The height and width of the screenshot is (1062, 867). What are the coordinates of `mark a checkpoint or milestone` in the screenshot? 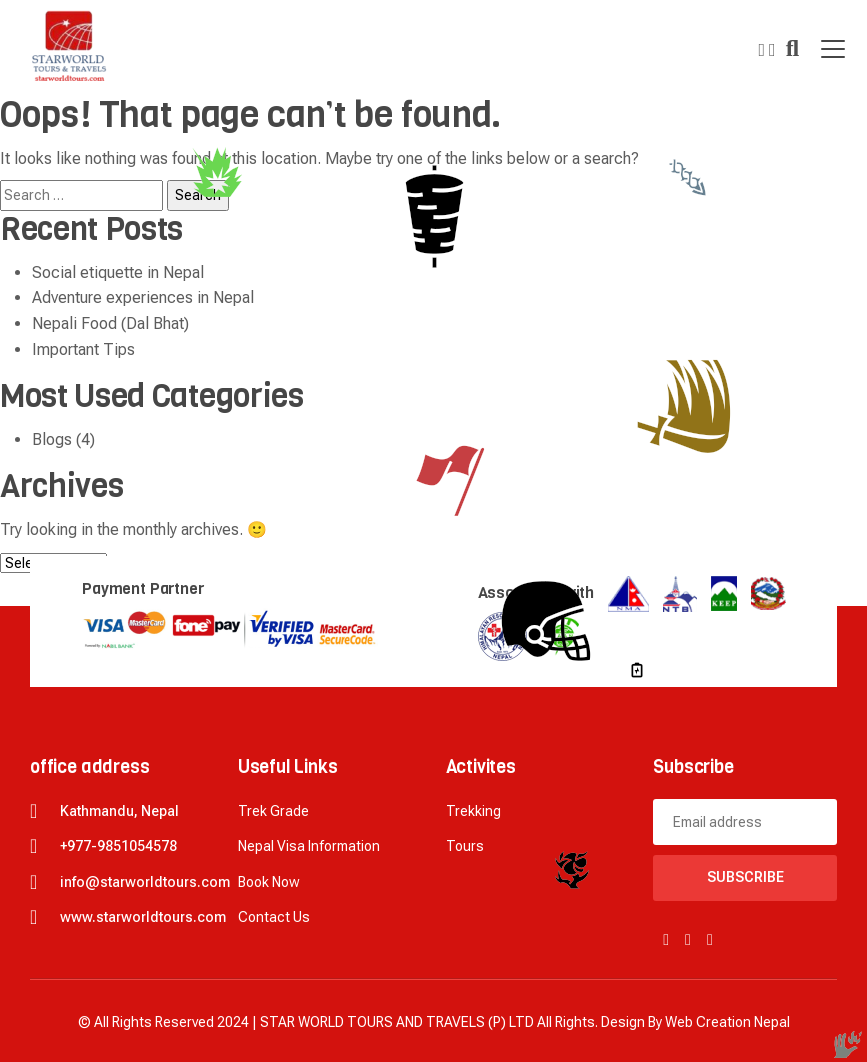 It's located at (449, 480).